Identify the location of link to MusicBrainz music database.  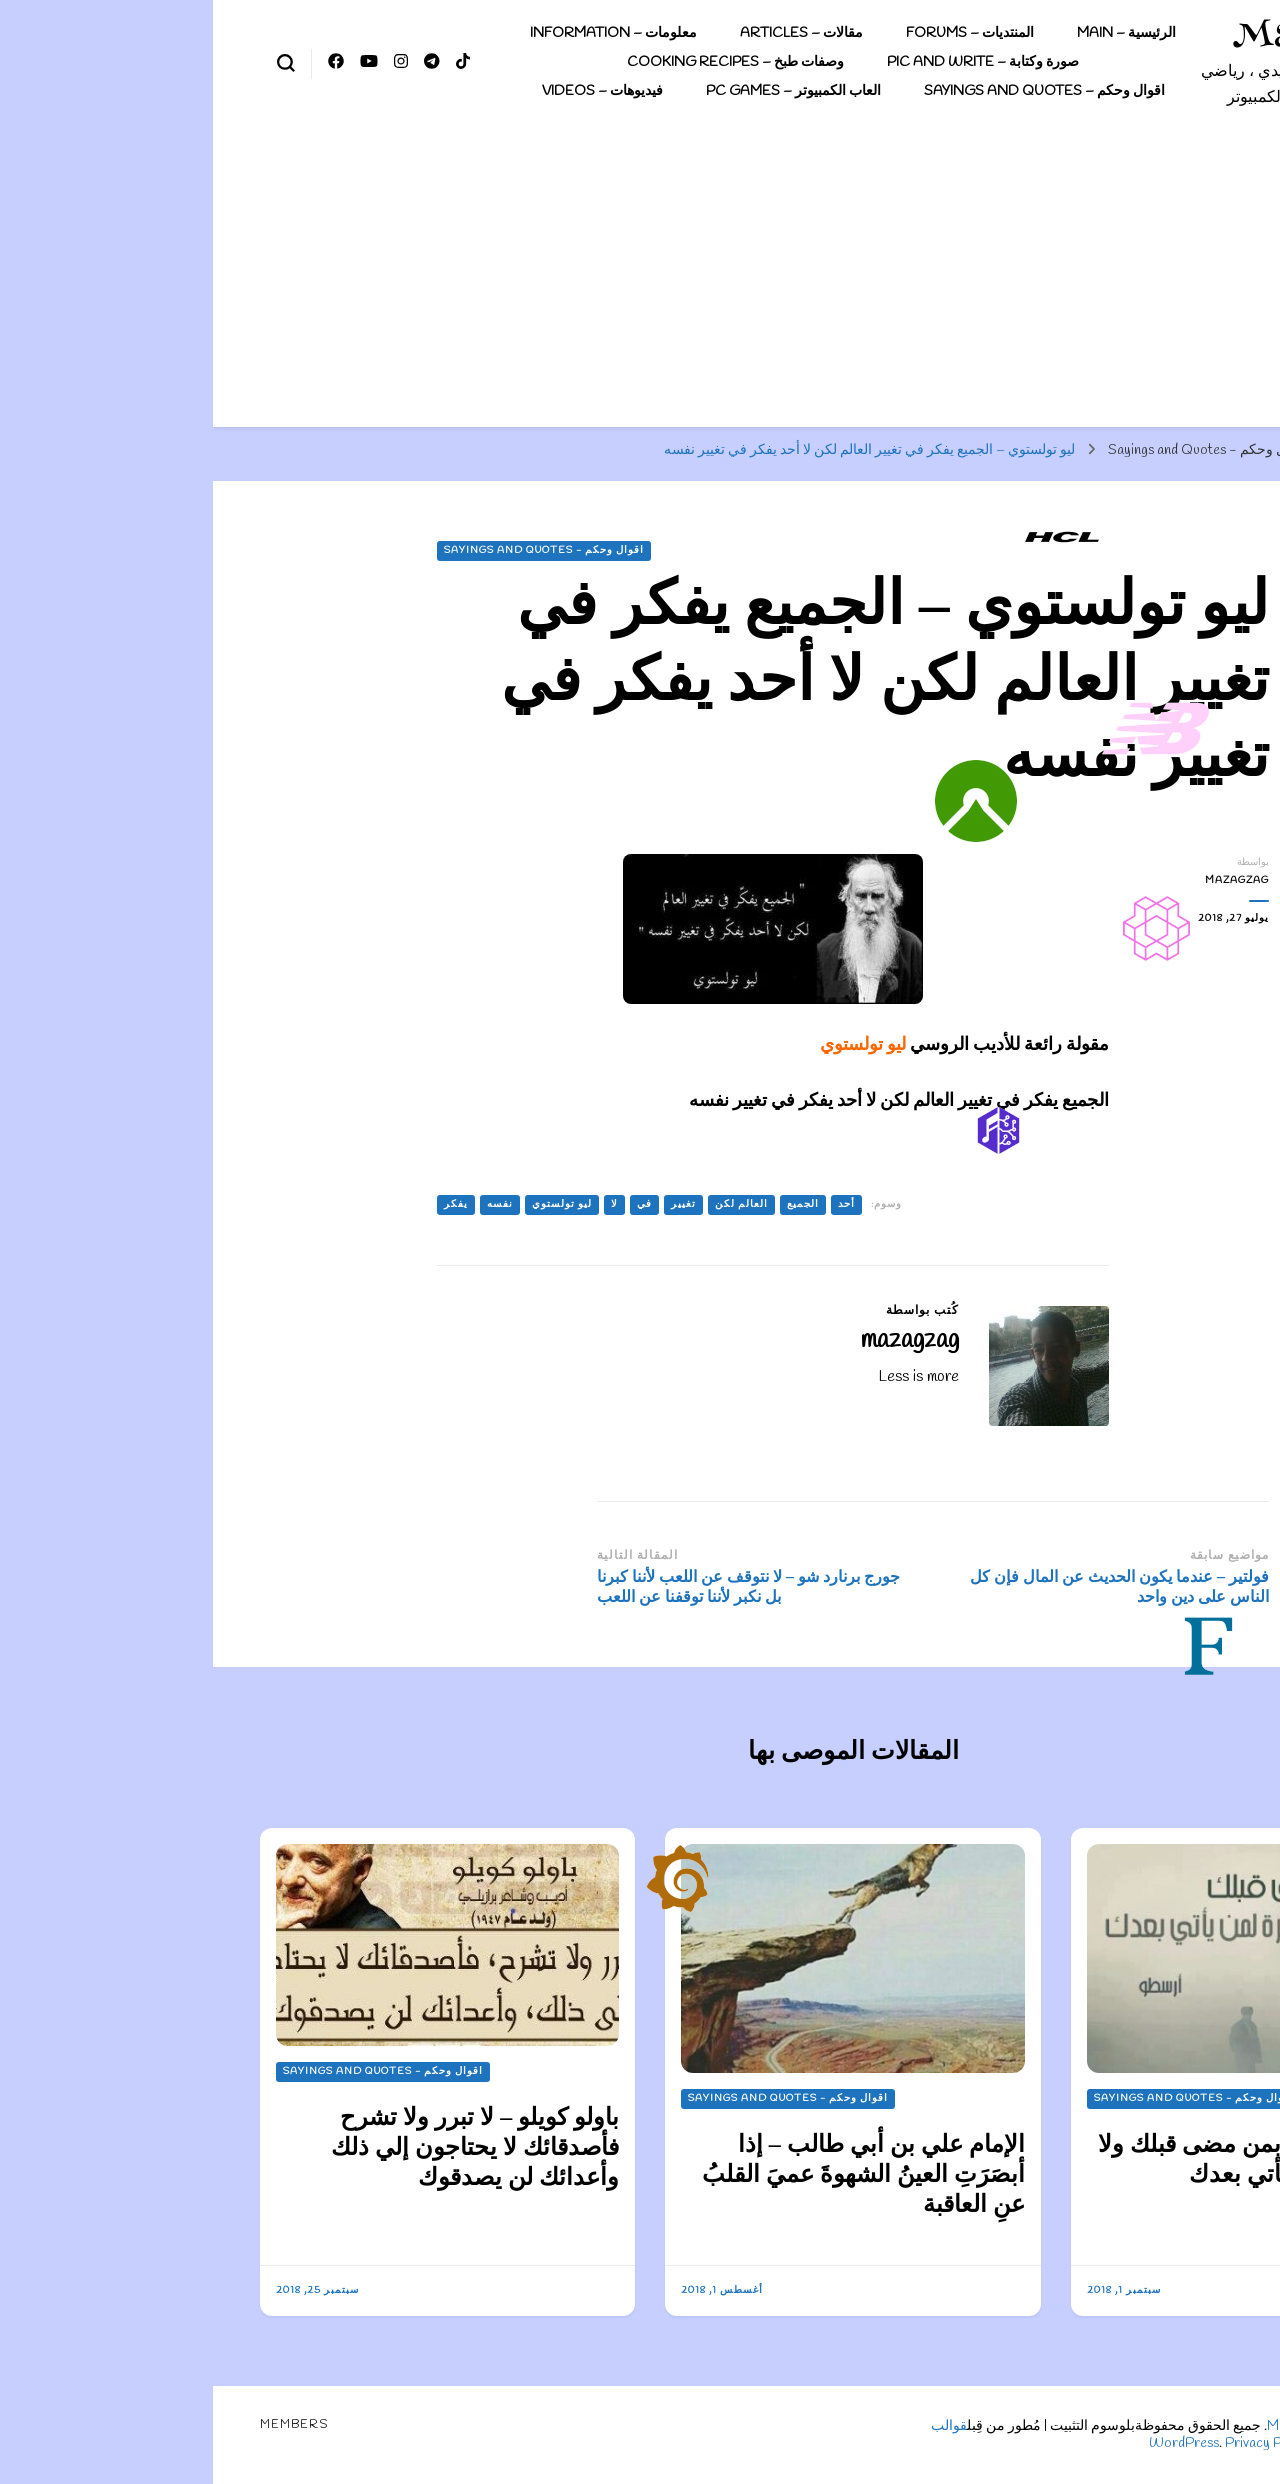
(998, 1130).